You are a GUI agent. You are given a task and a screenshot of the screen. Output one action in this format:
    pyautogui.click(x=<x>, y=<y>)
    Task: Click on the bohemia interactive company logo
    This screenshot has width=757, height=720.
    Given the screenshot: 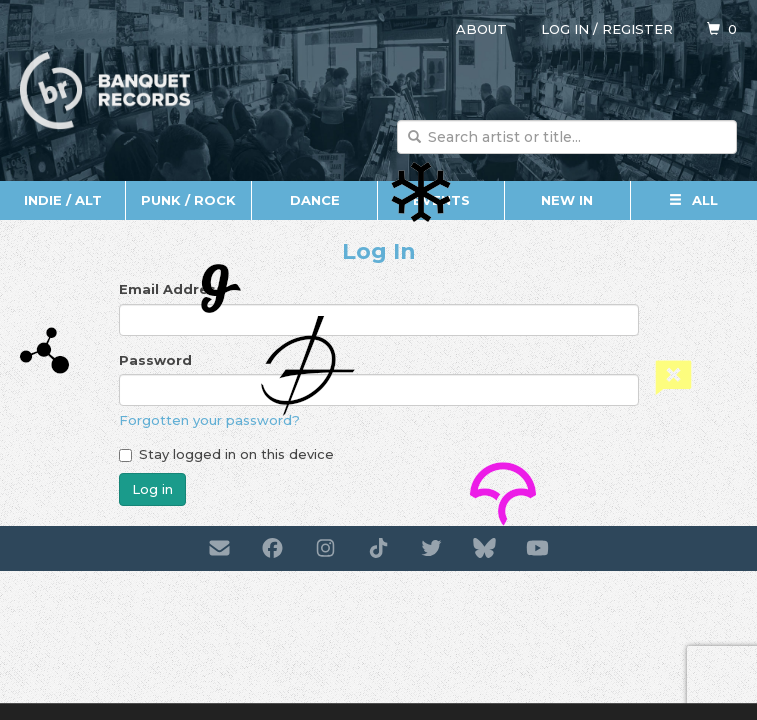 What is the action you would take?
    pyautogui.click(x=308, y=366)
    